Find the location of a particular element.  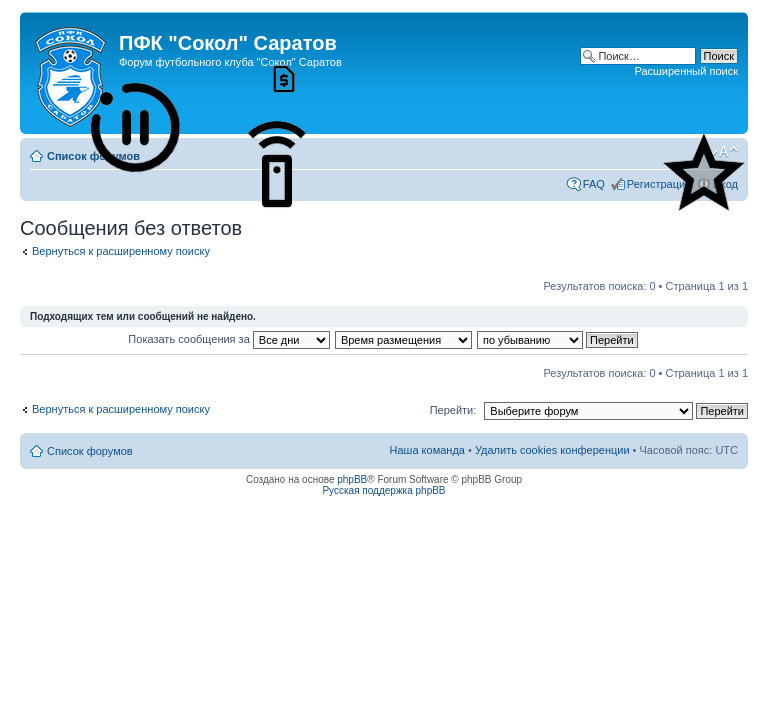

access remote control settings is located at coordinates (277, 166).